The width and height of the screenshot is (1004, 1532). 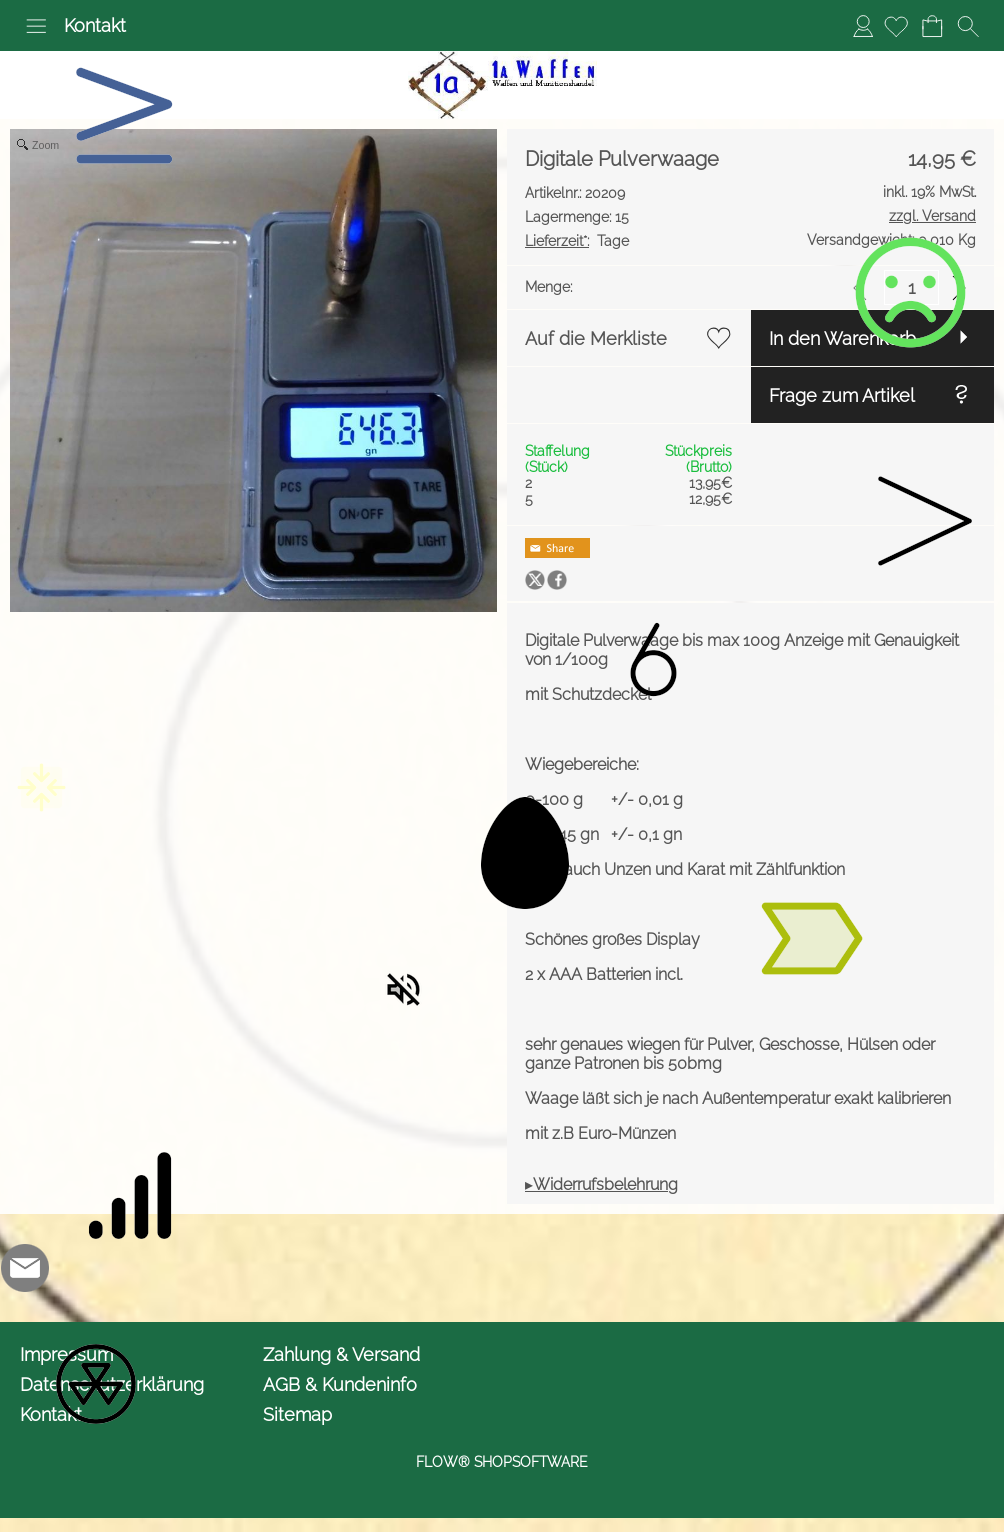 What do you see at coordinates (808, 938) in the screenshot?
I see `apply a label or tag to an item` at bounding box center [808, 938].